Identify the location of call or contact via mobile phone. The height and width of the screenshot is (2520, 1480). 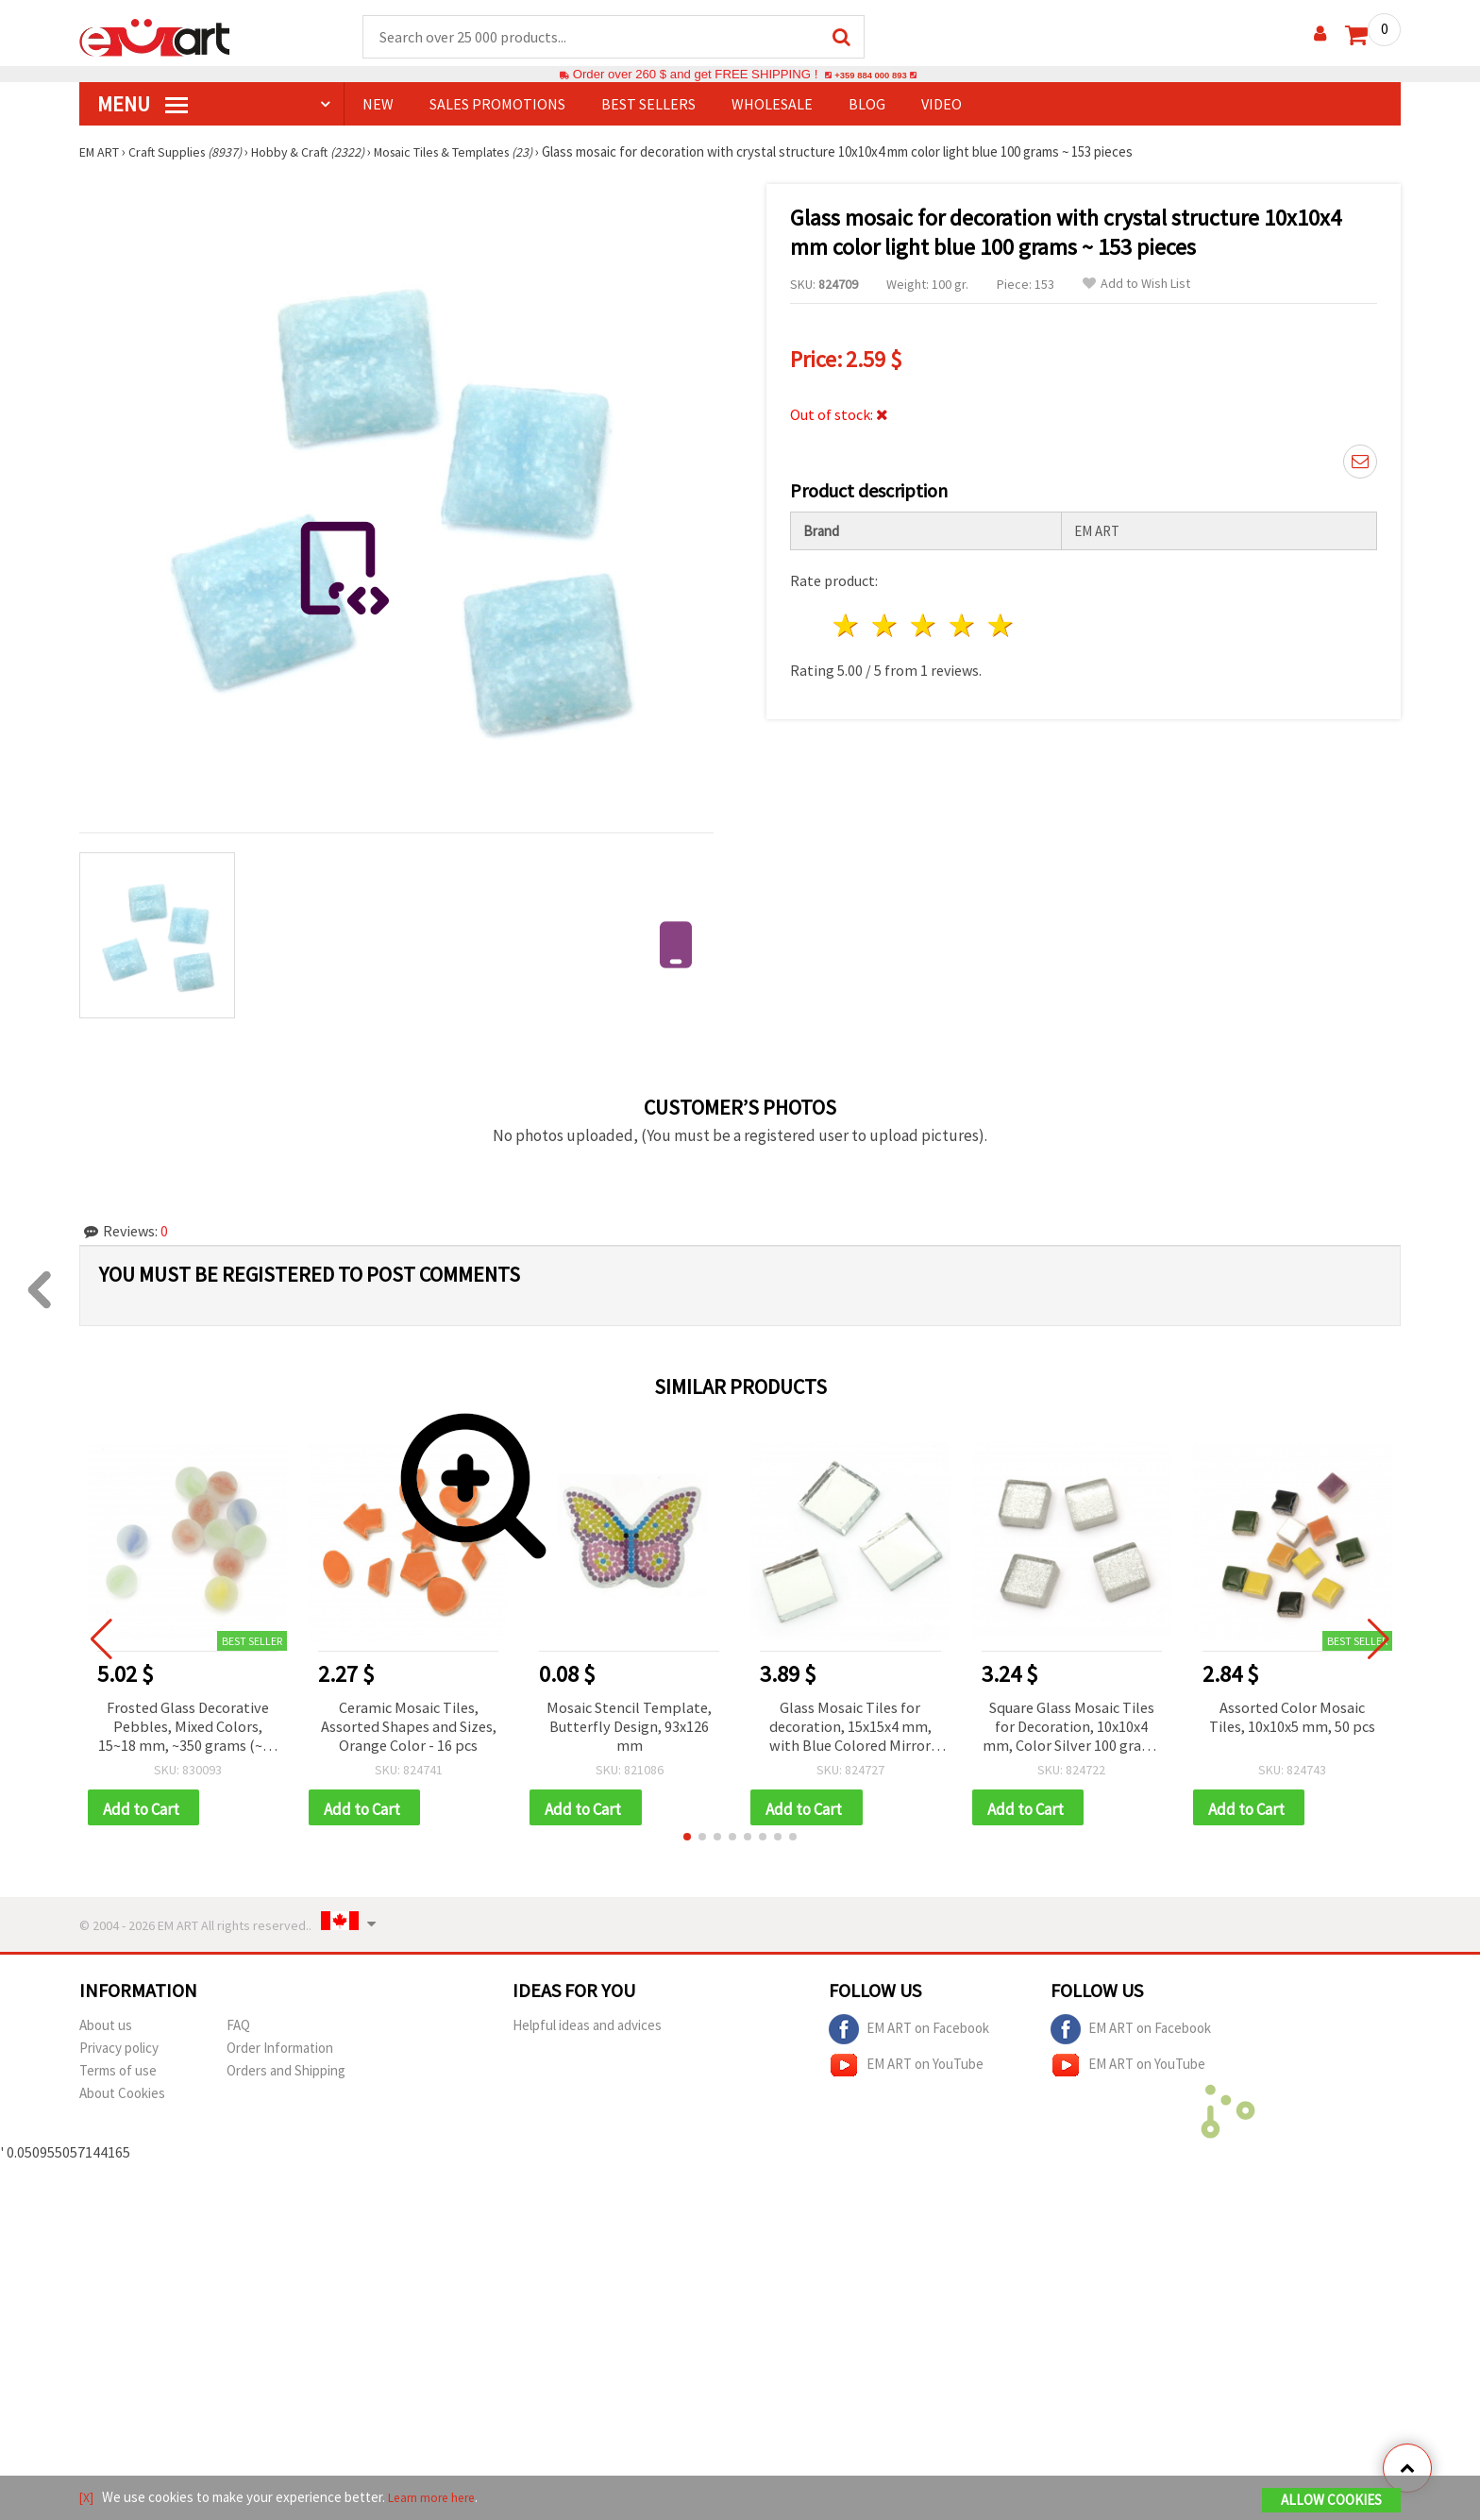
(676, 945).